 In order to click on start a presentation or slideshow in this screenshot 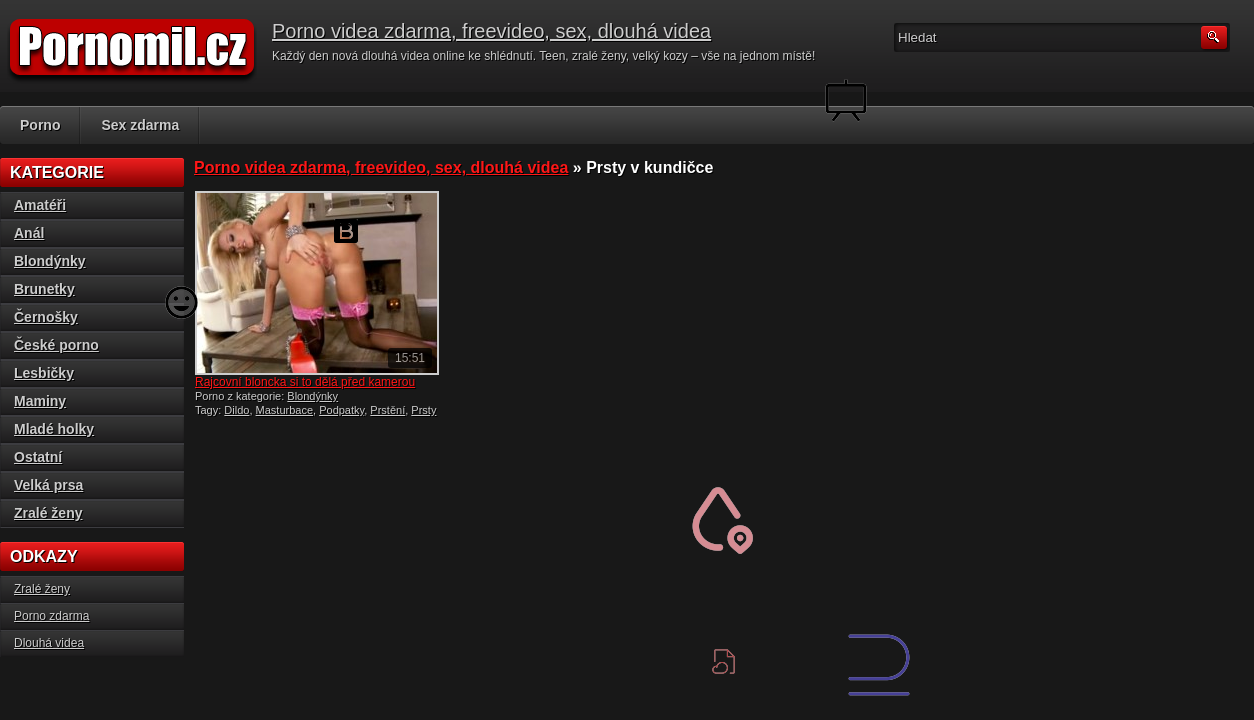, I will do `click(846, 101)`.